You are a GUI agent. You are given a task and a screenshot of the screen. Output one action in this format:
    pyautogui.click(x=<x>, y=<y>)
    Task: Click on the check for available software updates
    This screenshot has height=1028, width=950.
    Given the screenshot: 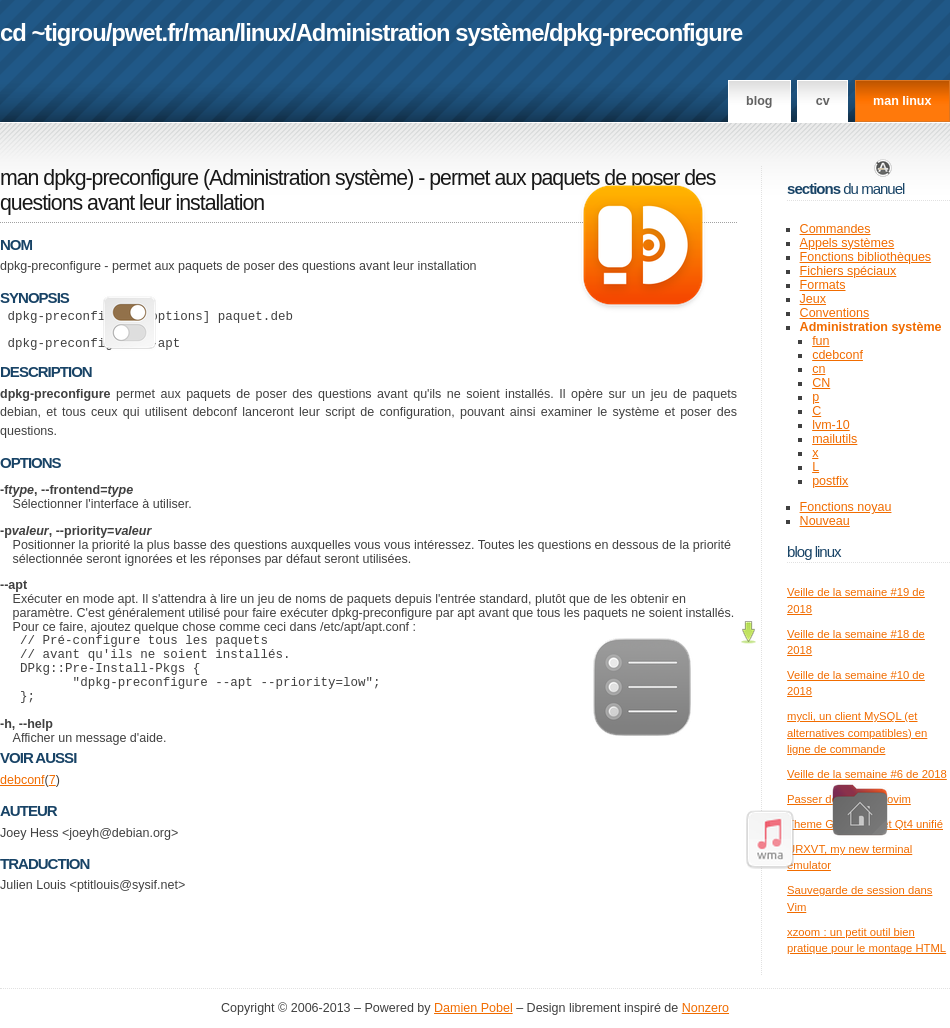 What is the action you would take?
    pyautogui.click(x=883, y=168)
    